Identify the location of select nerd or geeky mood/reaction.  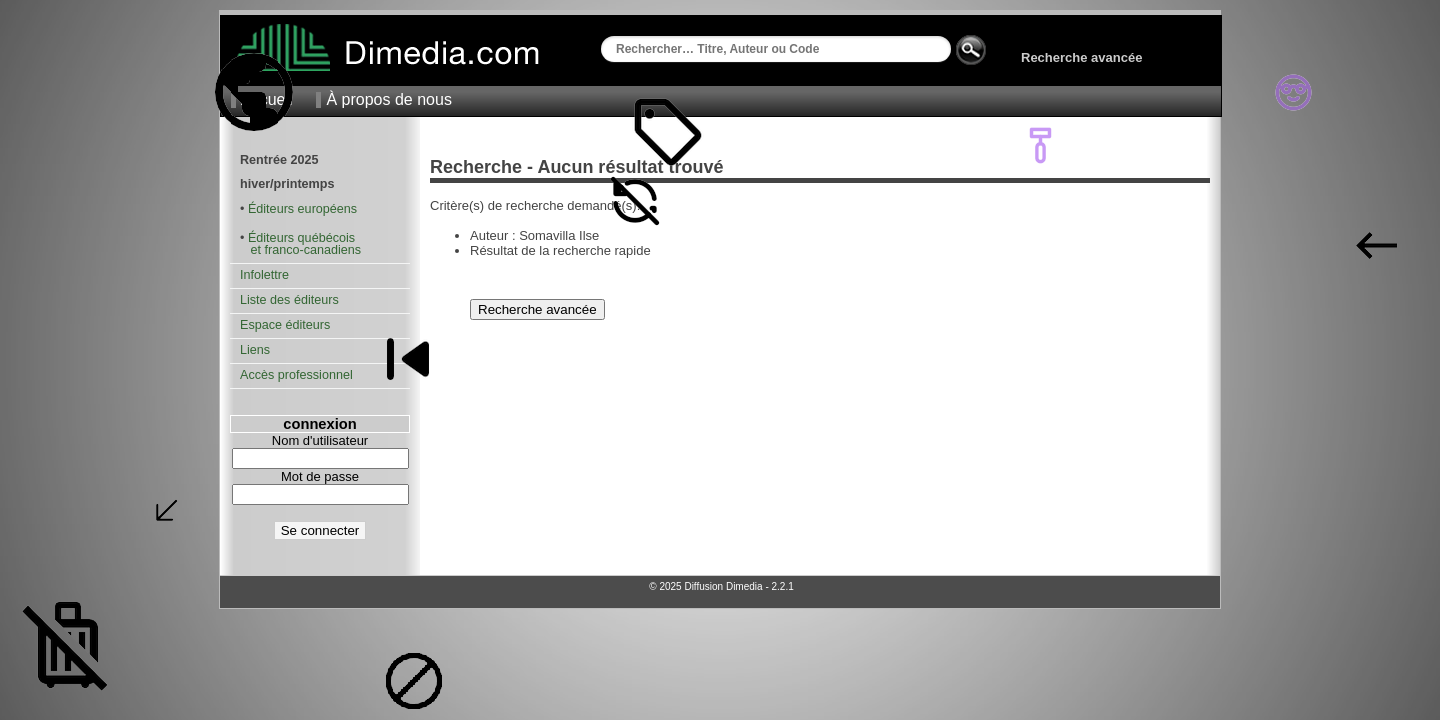
(1293, 92).